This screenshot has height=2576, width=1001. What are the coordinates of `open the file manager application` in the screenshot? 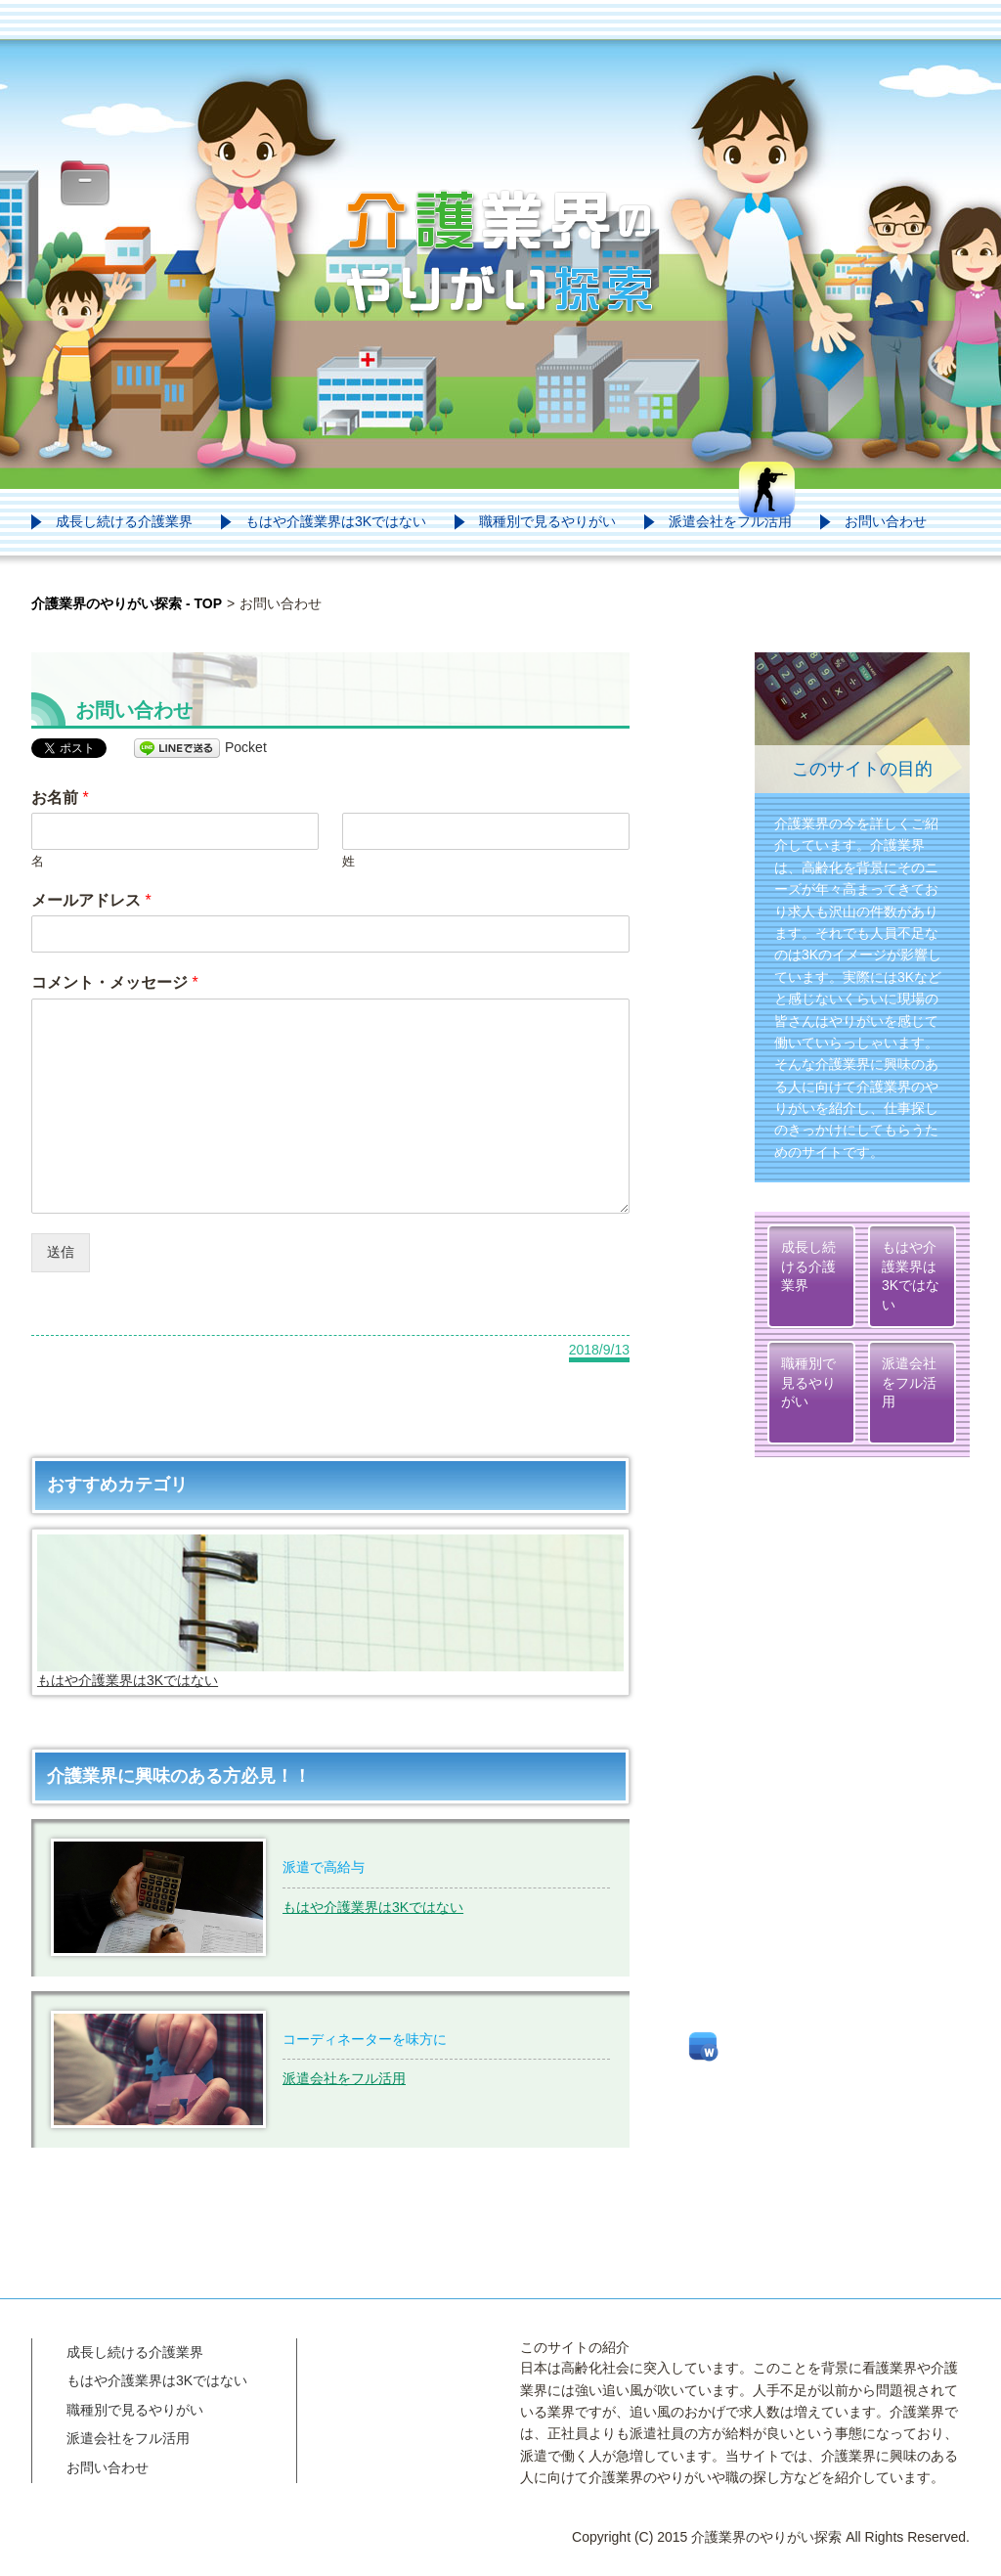 It's located at (85, 183).